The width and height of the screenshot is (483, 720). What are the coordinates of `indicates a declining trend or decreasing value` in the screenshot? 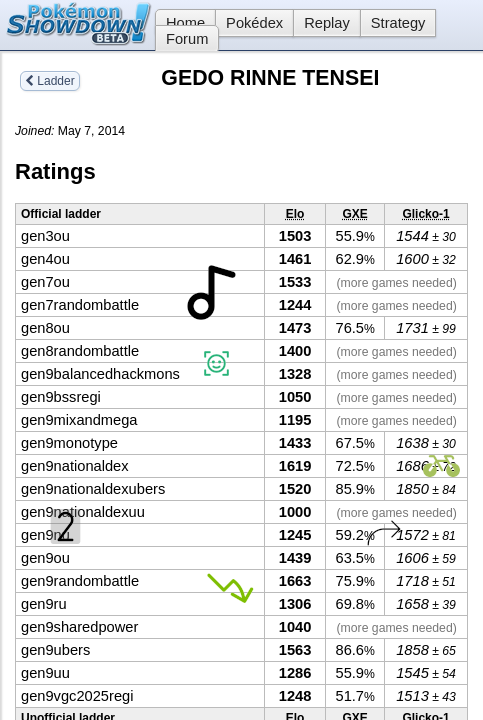 It's located at (230, 588).